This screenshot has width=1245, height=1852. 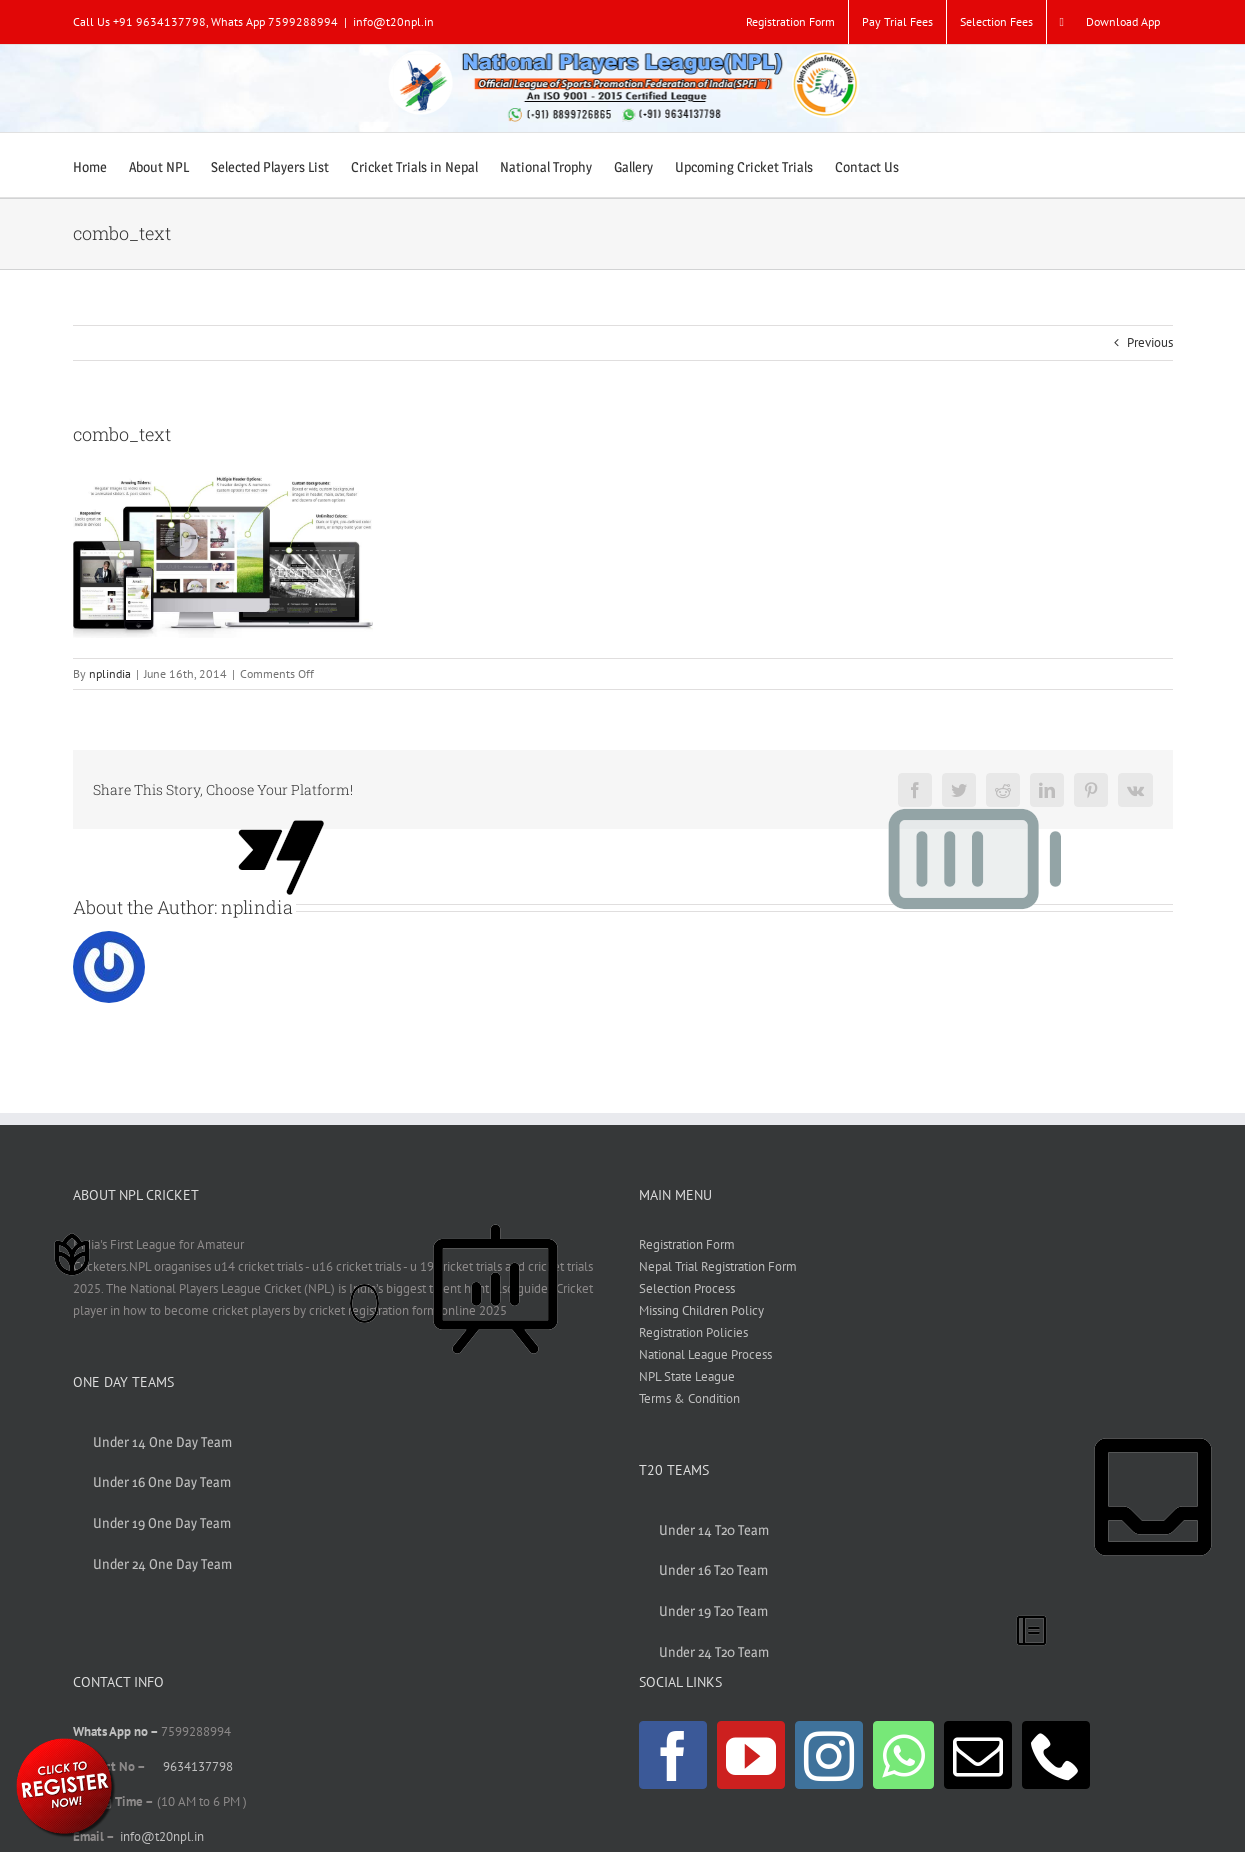 I want to click on indicates high battery level, so click(x=972, y=859).